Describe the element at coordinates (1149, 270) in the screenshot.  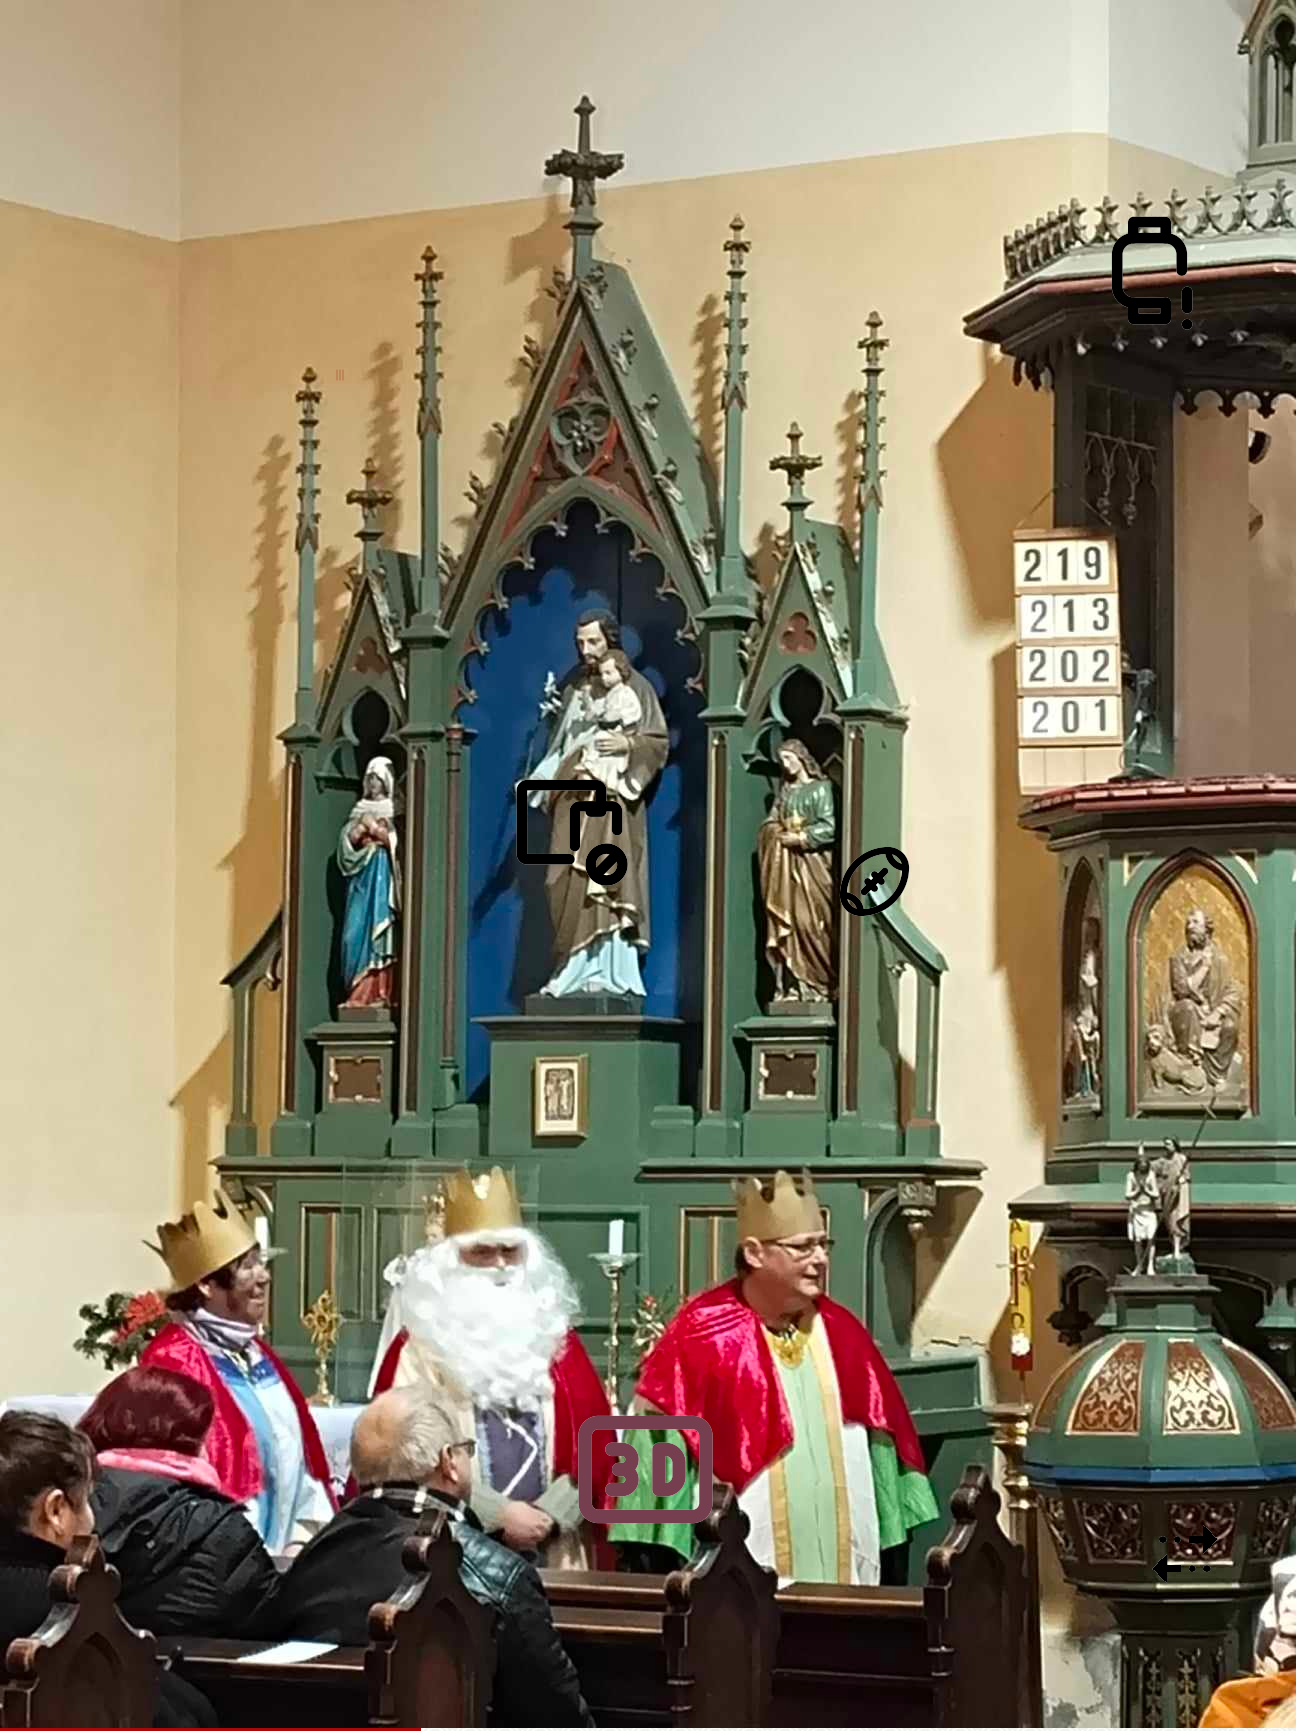
I see `smartwatch alert or notification` at that location.